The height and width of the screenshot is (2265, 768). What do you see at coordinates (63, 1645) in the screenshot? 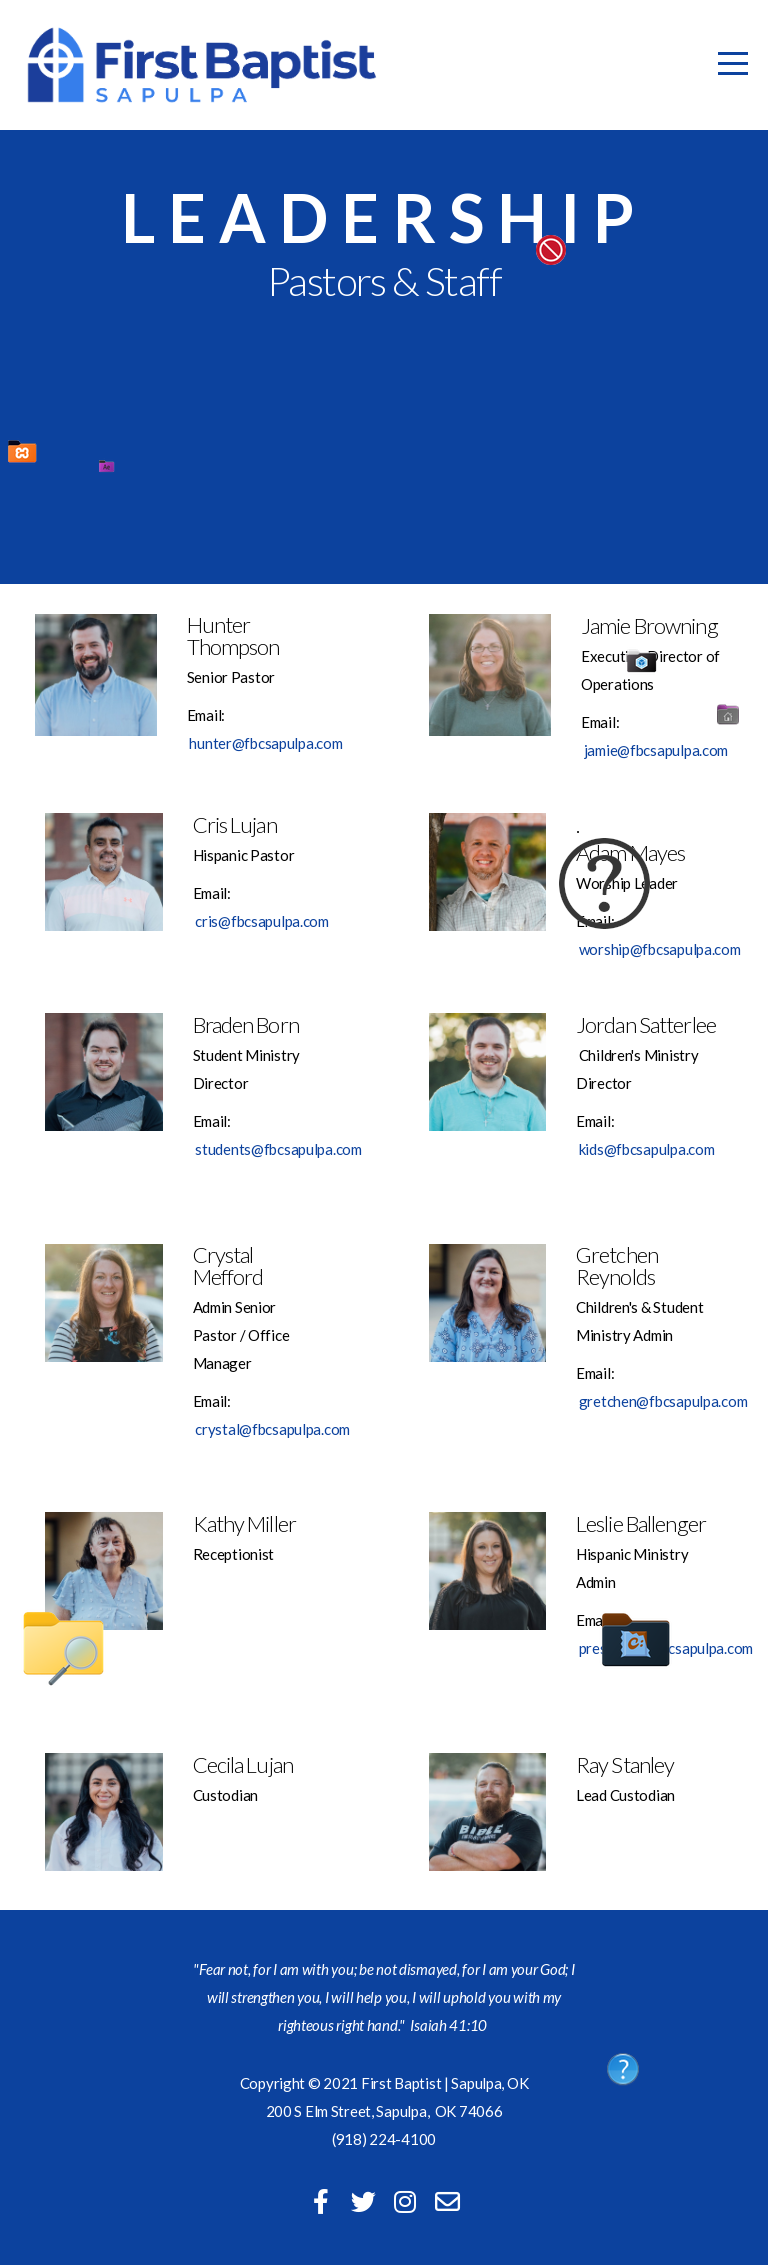
I see `search within folder contents` at bounding box center [63, 1645].